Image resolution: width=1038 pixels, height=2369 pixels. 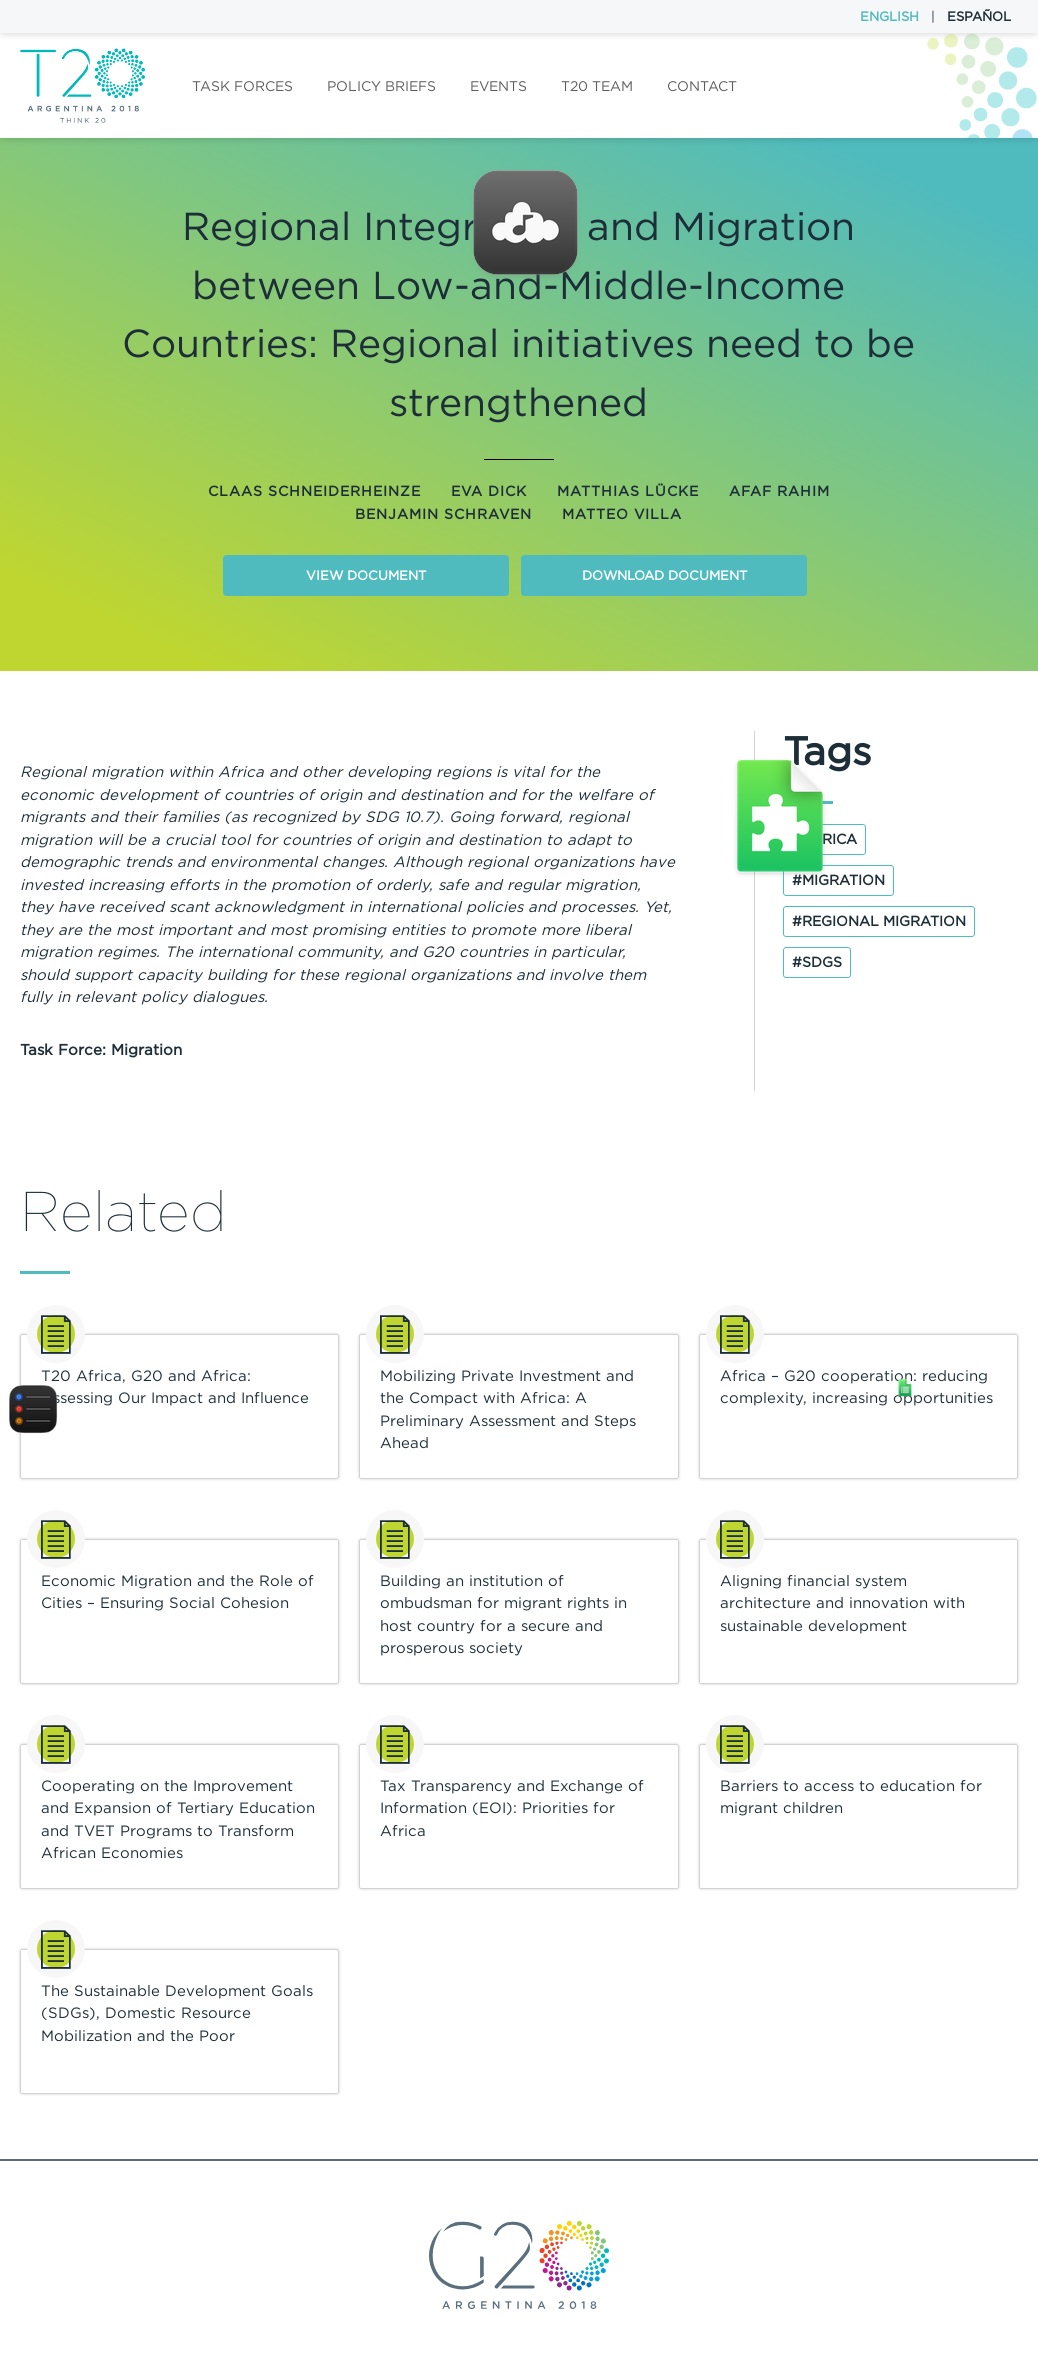 What do you see at coordinates (905, 1388) in the screenshot?
I see `google forms file or document` at bounding box center [905, 1388].